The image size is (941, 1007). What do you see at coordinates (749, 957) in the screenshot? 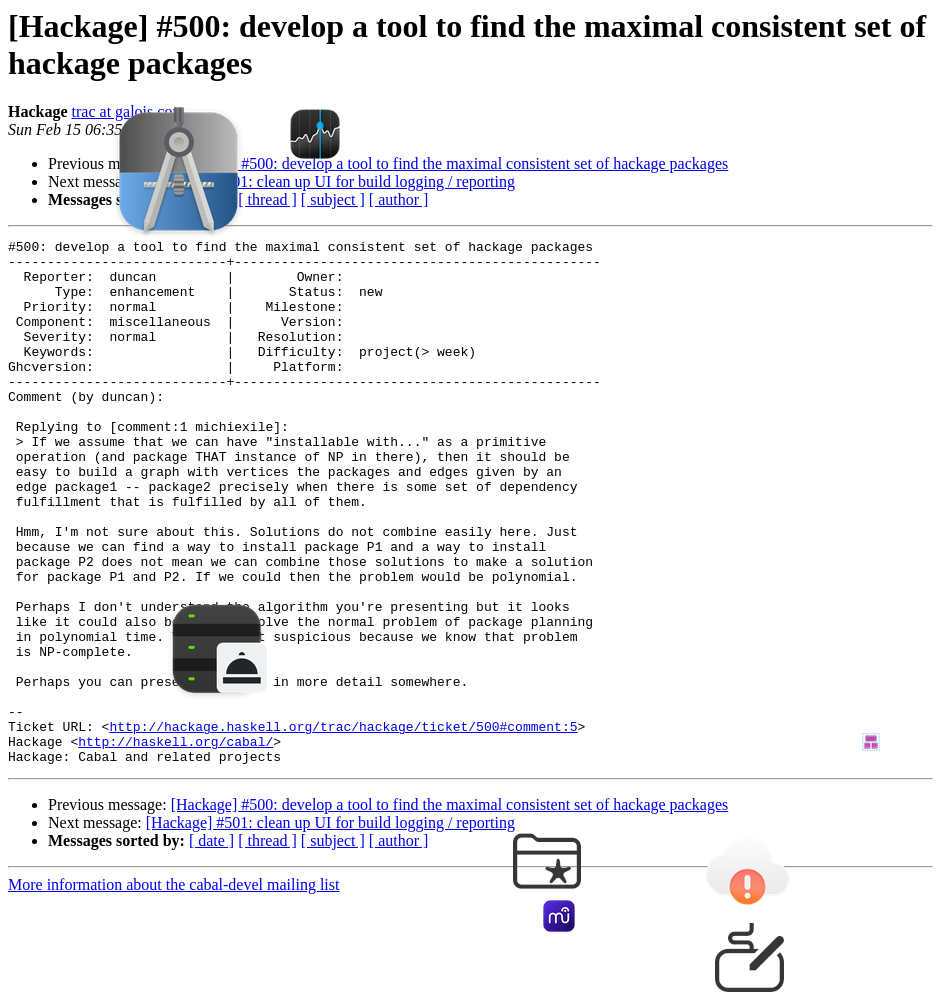
I see `configure wacom tablet settings` at bounding box center [749, 957].